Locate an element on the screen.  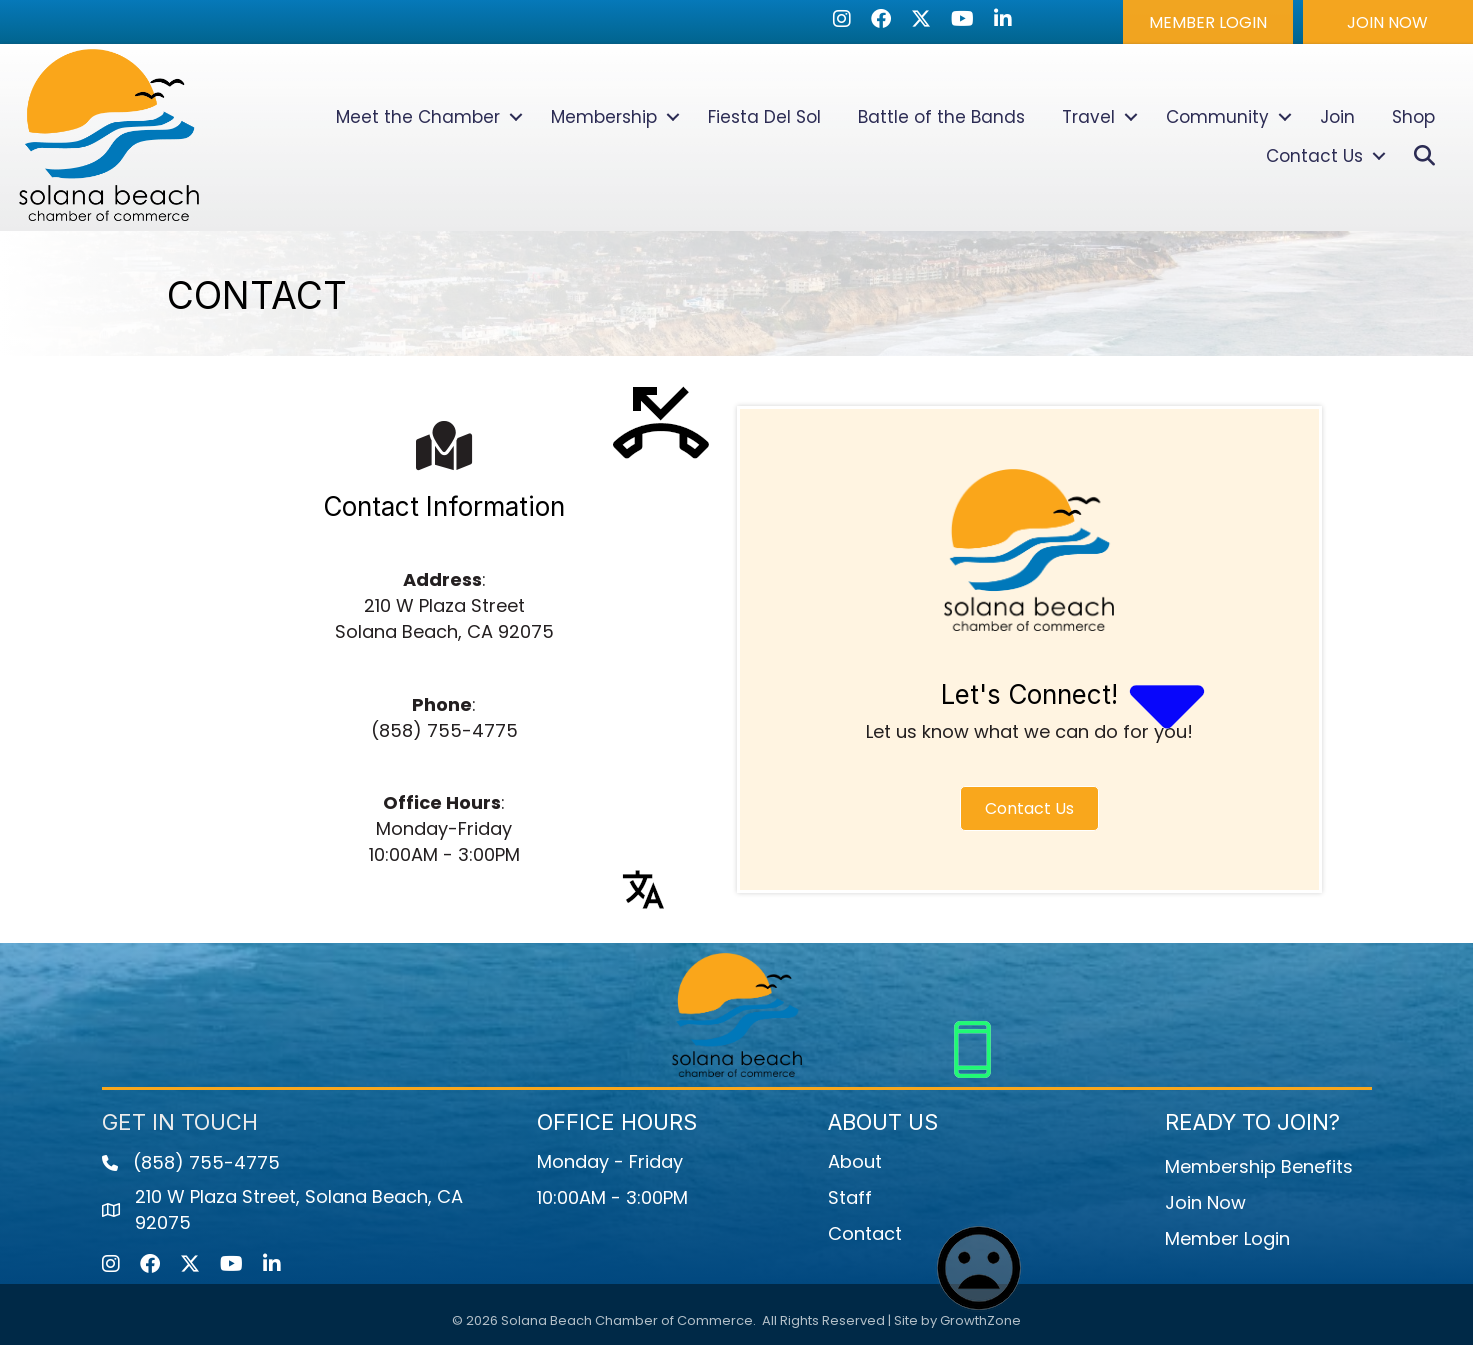
switch to mobile view is located at coordinates (972, 1049).